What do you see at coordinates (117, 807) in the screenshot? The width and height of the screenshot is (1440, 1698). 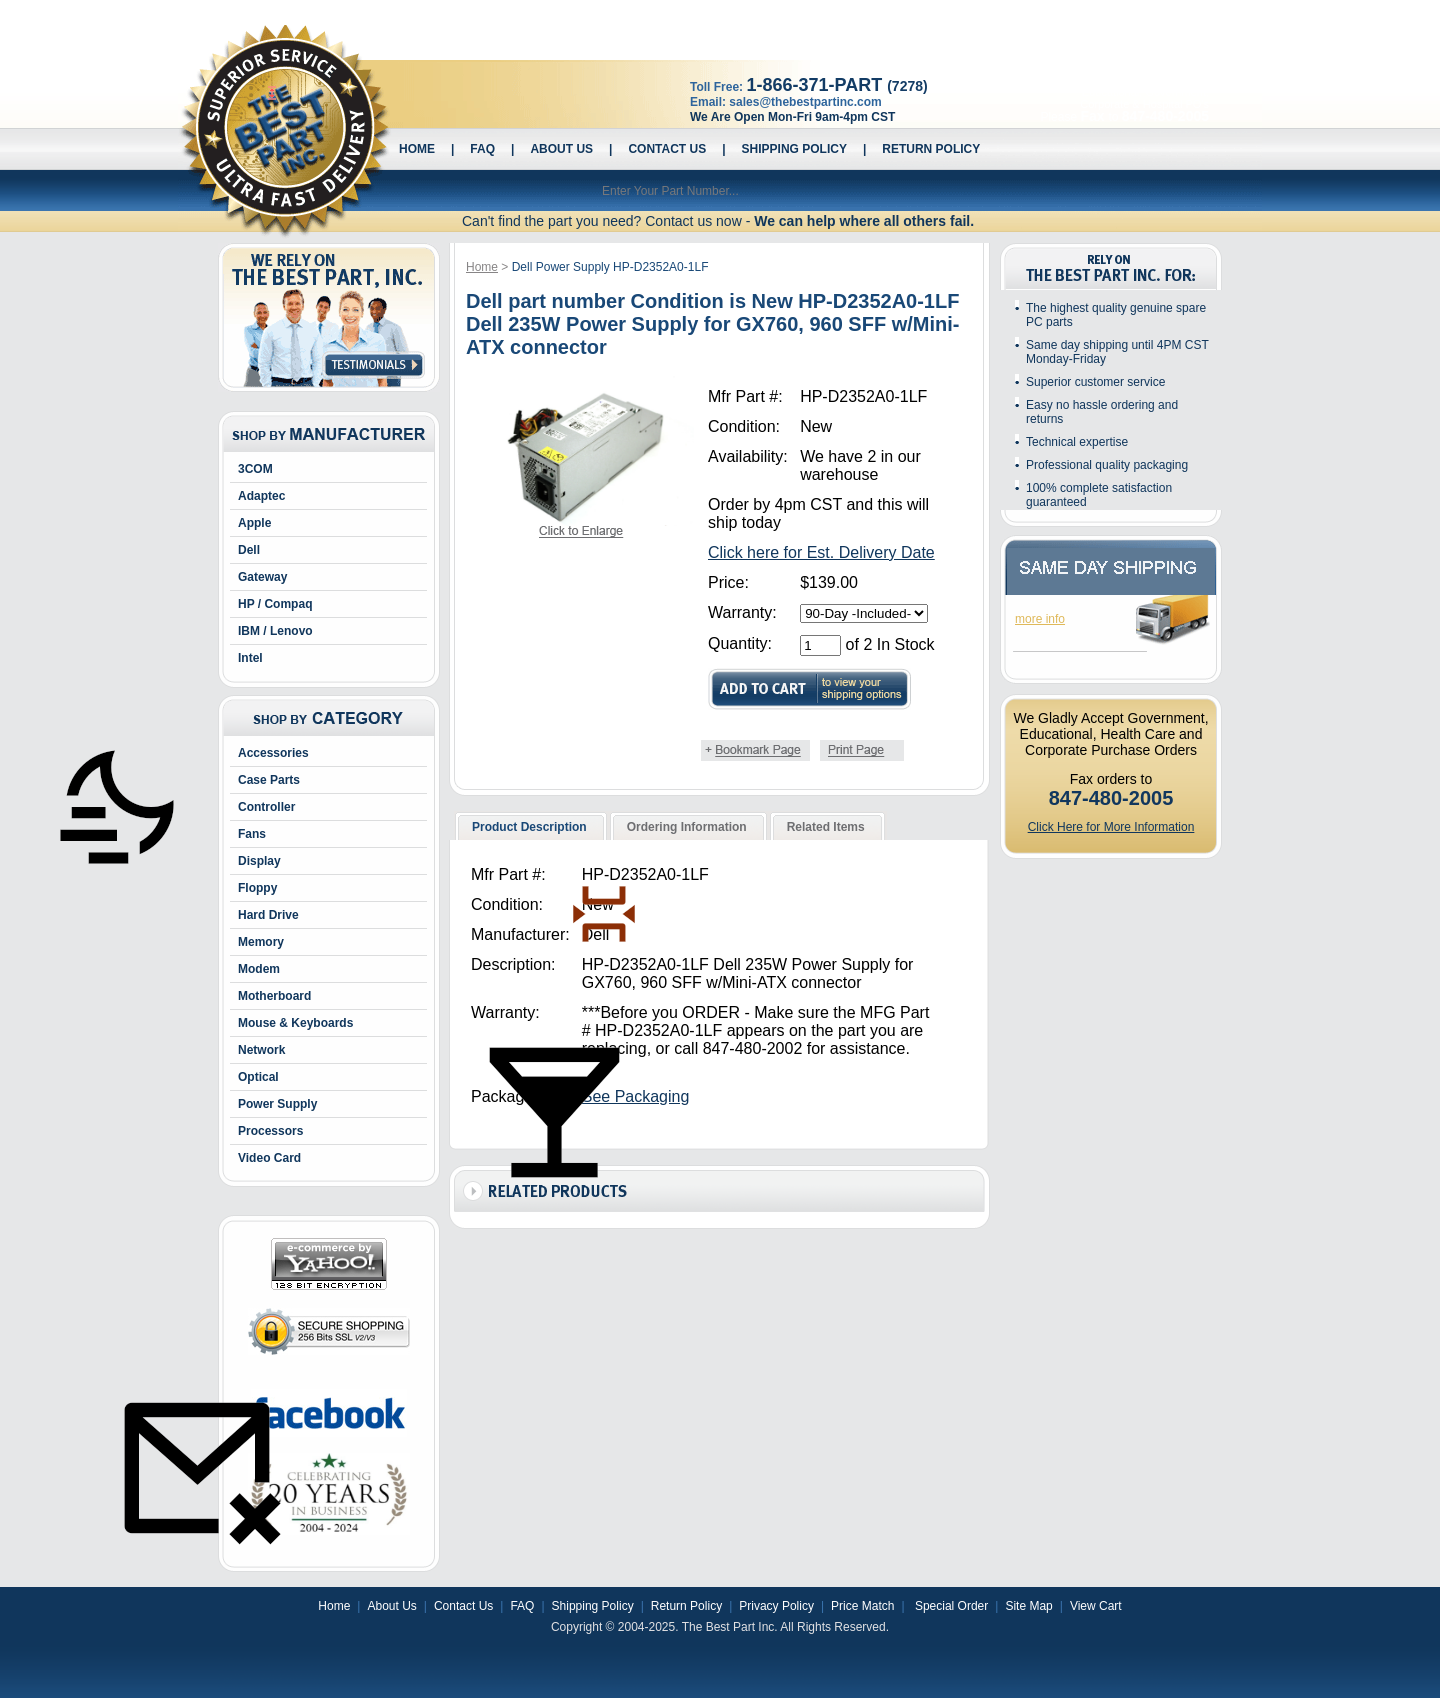 I see `indicates foggy nighttime weather conditions` at bounding box center [117, 807].